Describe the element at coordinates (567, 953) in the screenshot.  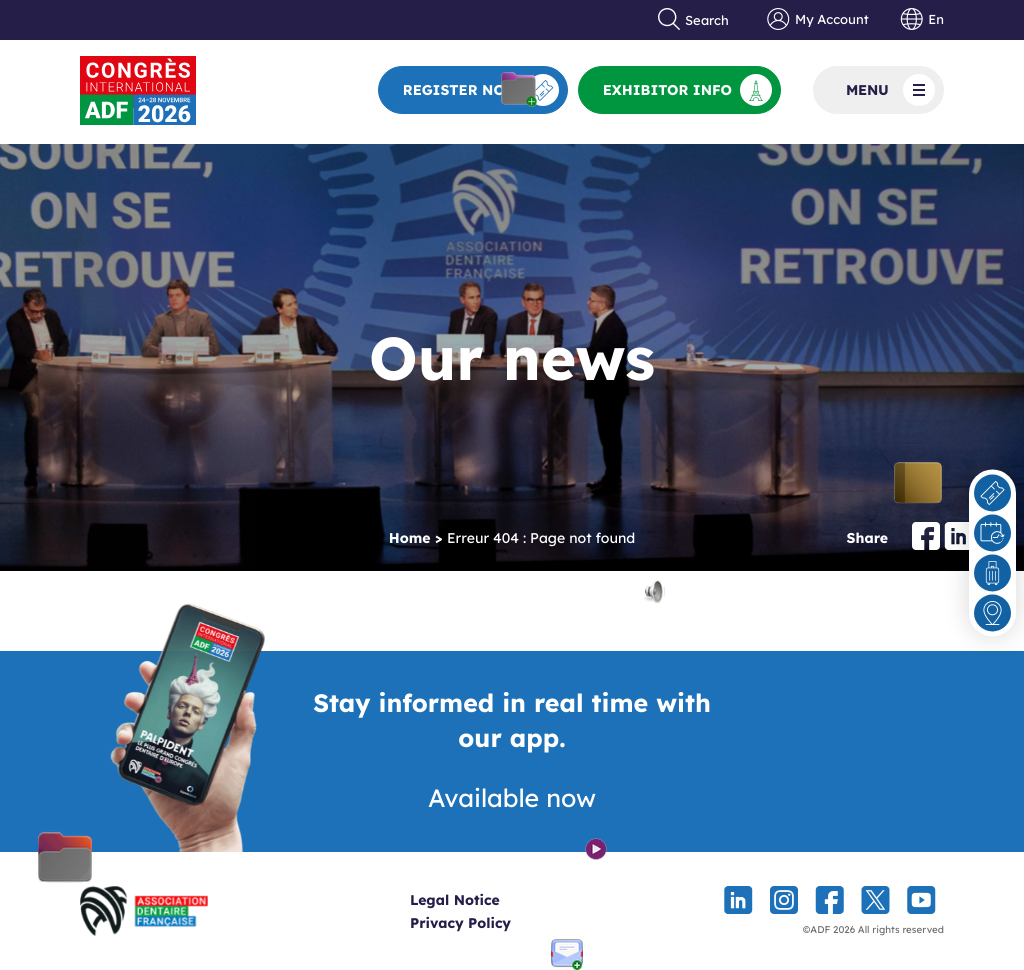
I see `compose a new email message` at that location.